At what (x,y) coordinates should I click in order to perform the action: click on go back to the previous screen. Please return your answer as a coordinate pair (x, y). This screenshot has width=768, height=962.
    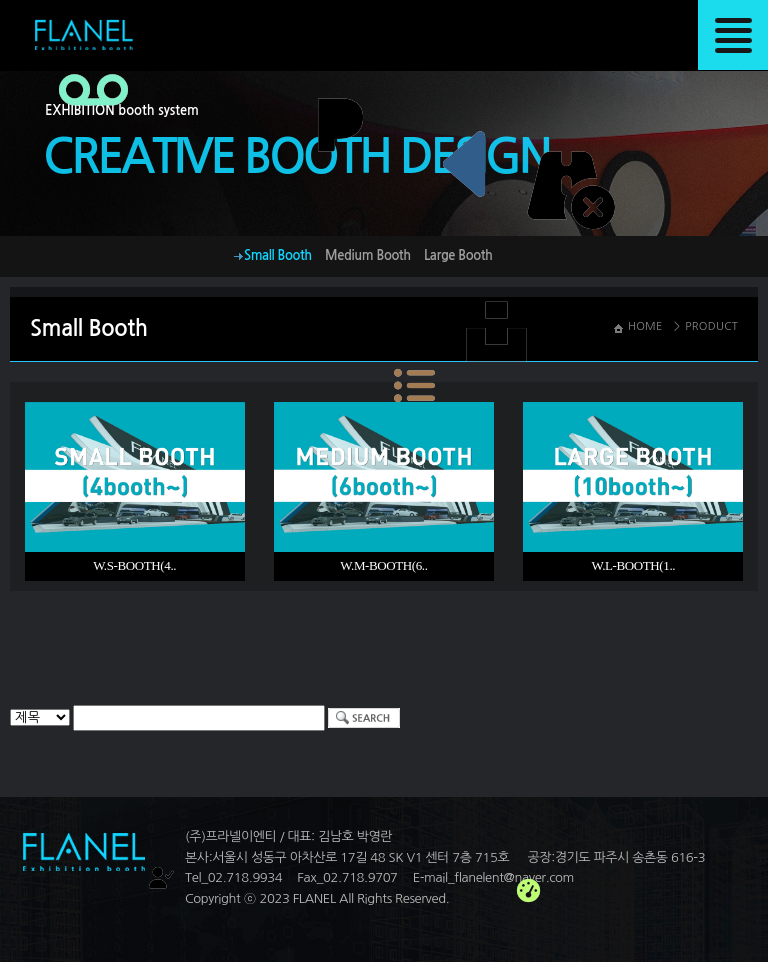
    Looking at the image, I should click on (464, 164).